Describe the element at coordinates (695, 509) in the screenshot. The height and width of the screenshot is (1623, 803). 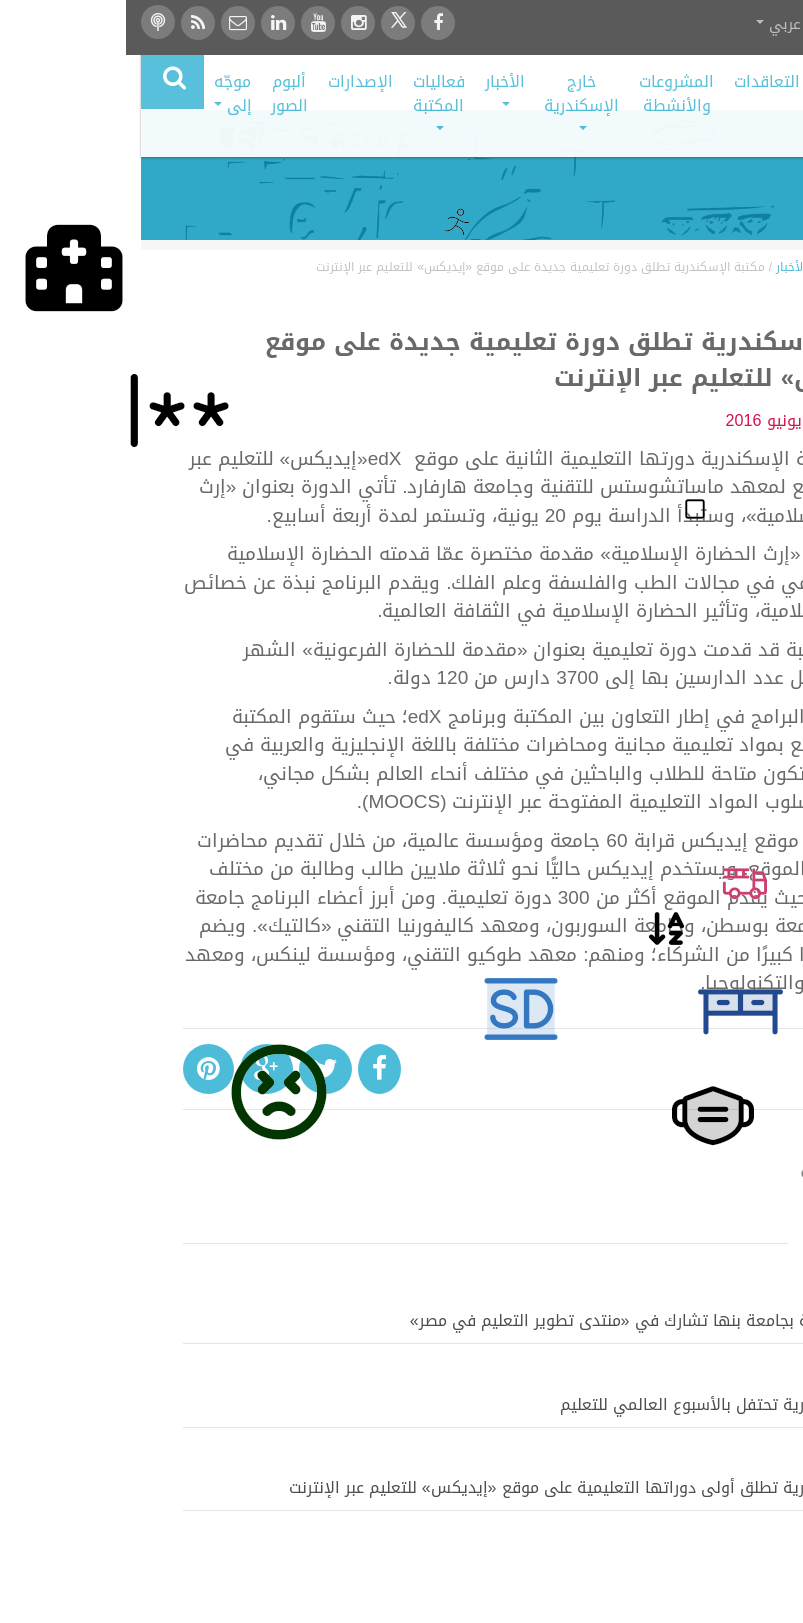
I see `an unchecked checkbox or selection state` at that location.